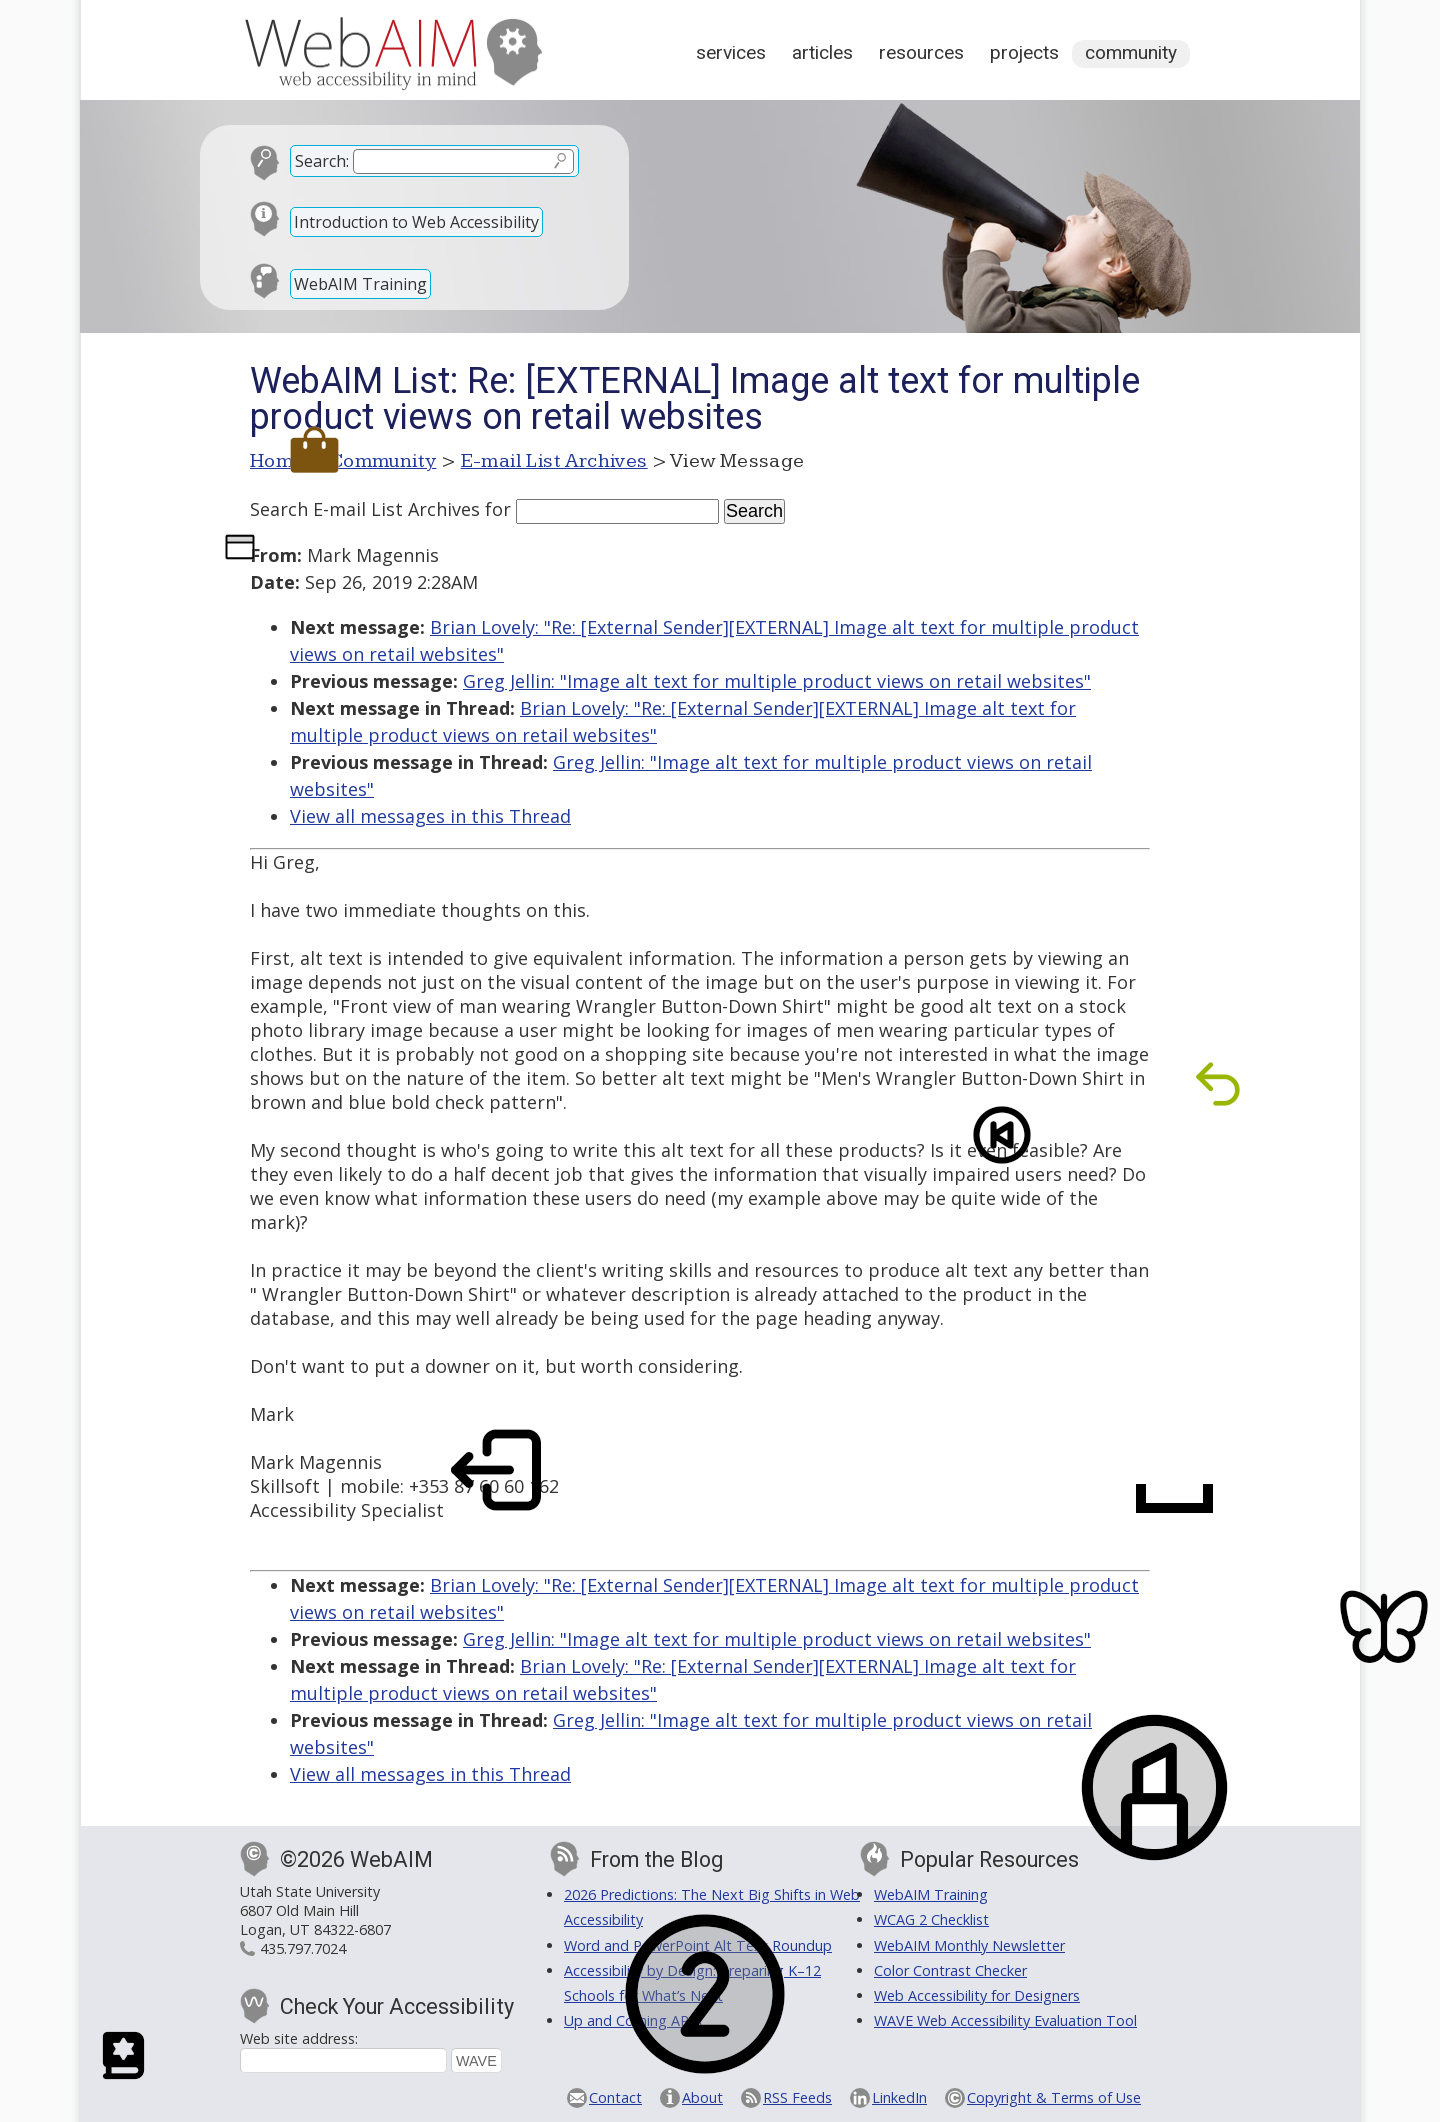 Image resolution: width=1440 pixels, height=2122 pixels. I want to click on skip to previous track, so click(1002, 1135).